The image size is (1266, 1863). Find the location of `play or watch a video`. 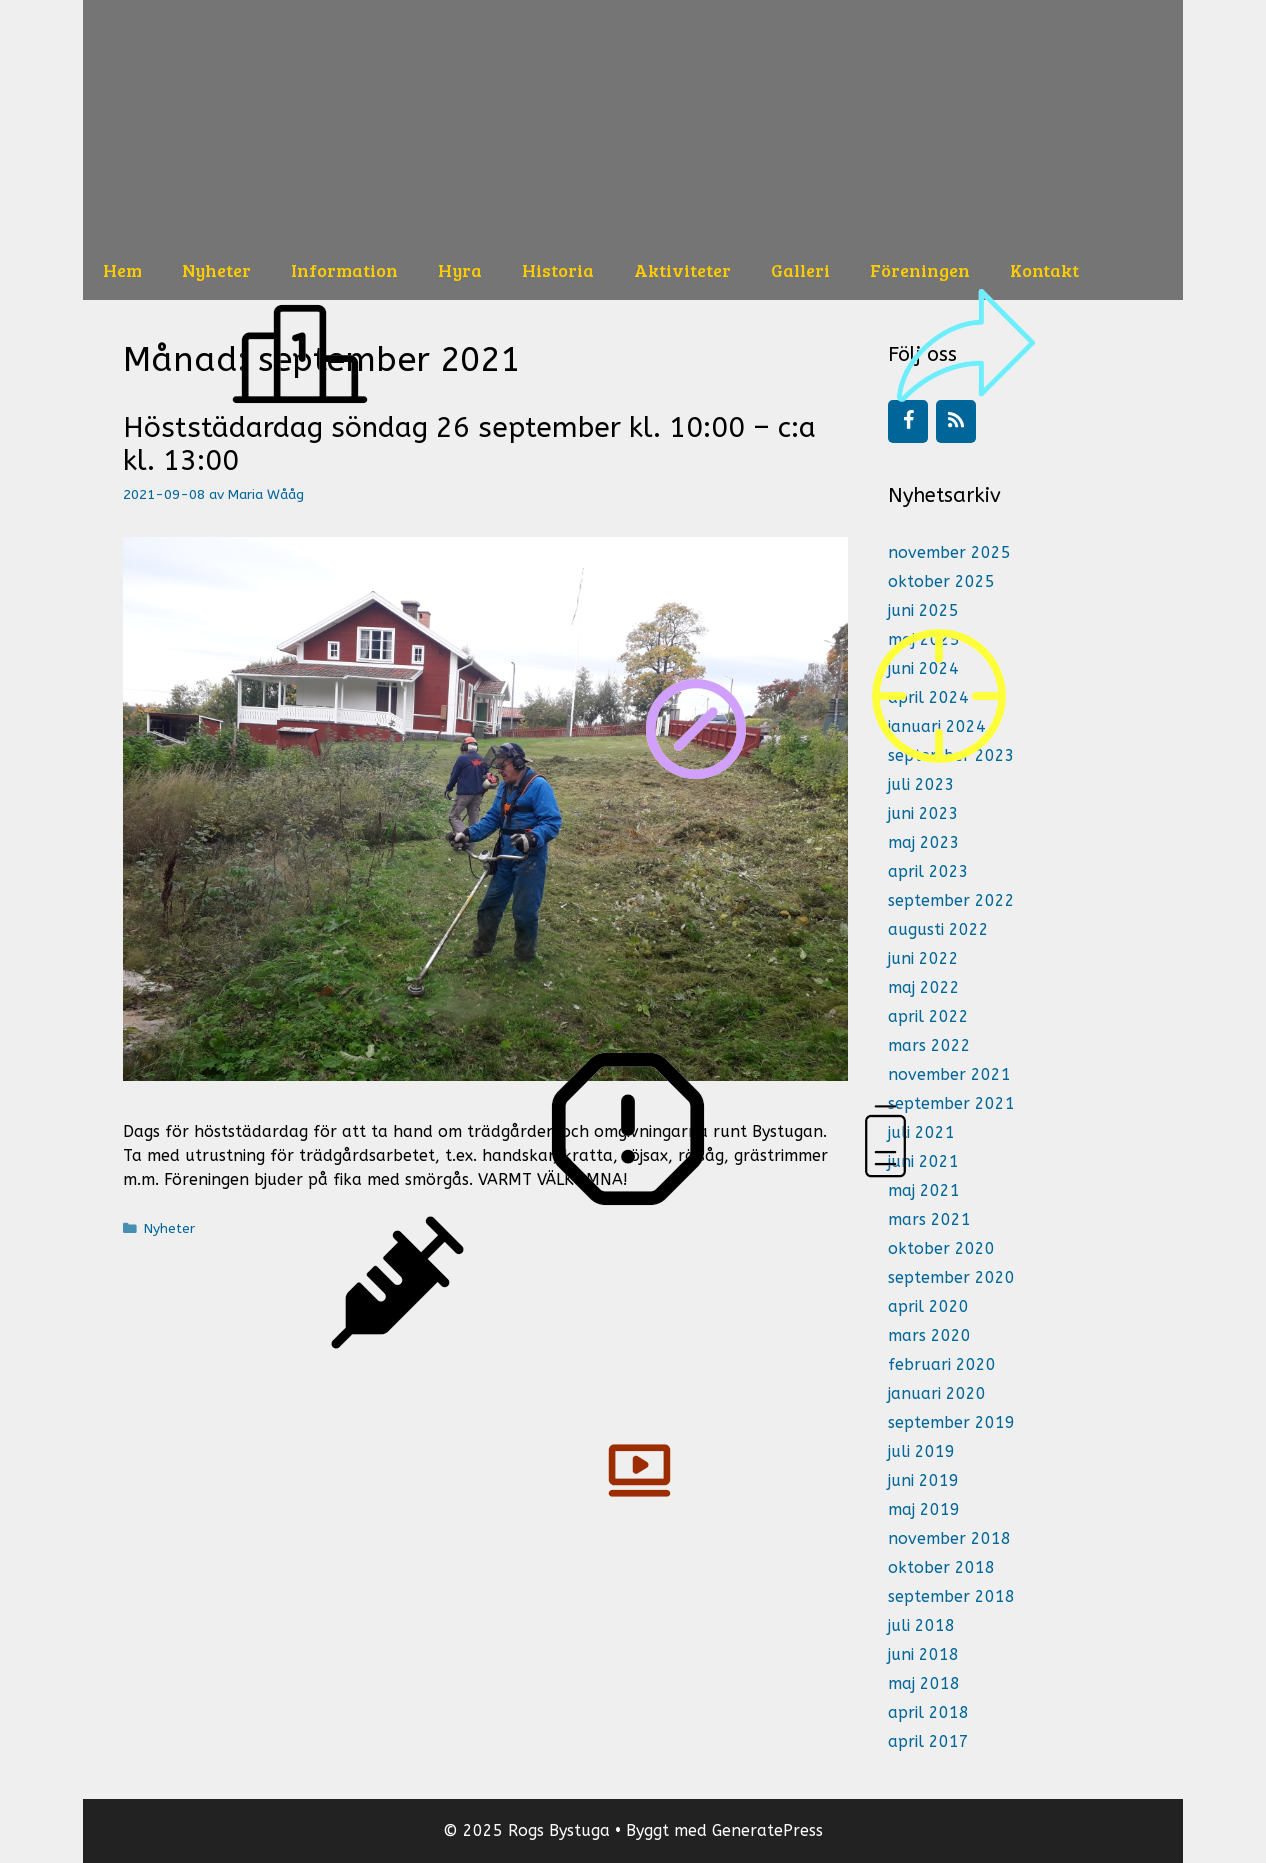

play or watch a video is located at coordinates (639, 1470).